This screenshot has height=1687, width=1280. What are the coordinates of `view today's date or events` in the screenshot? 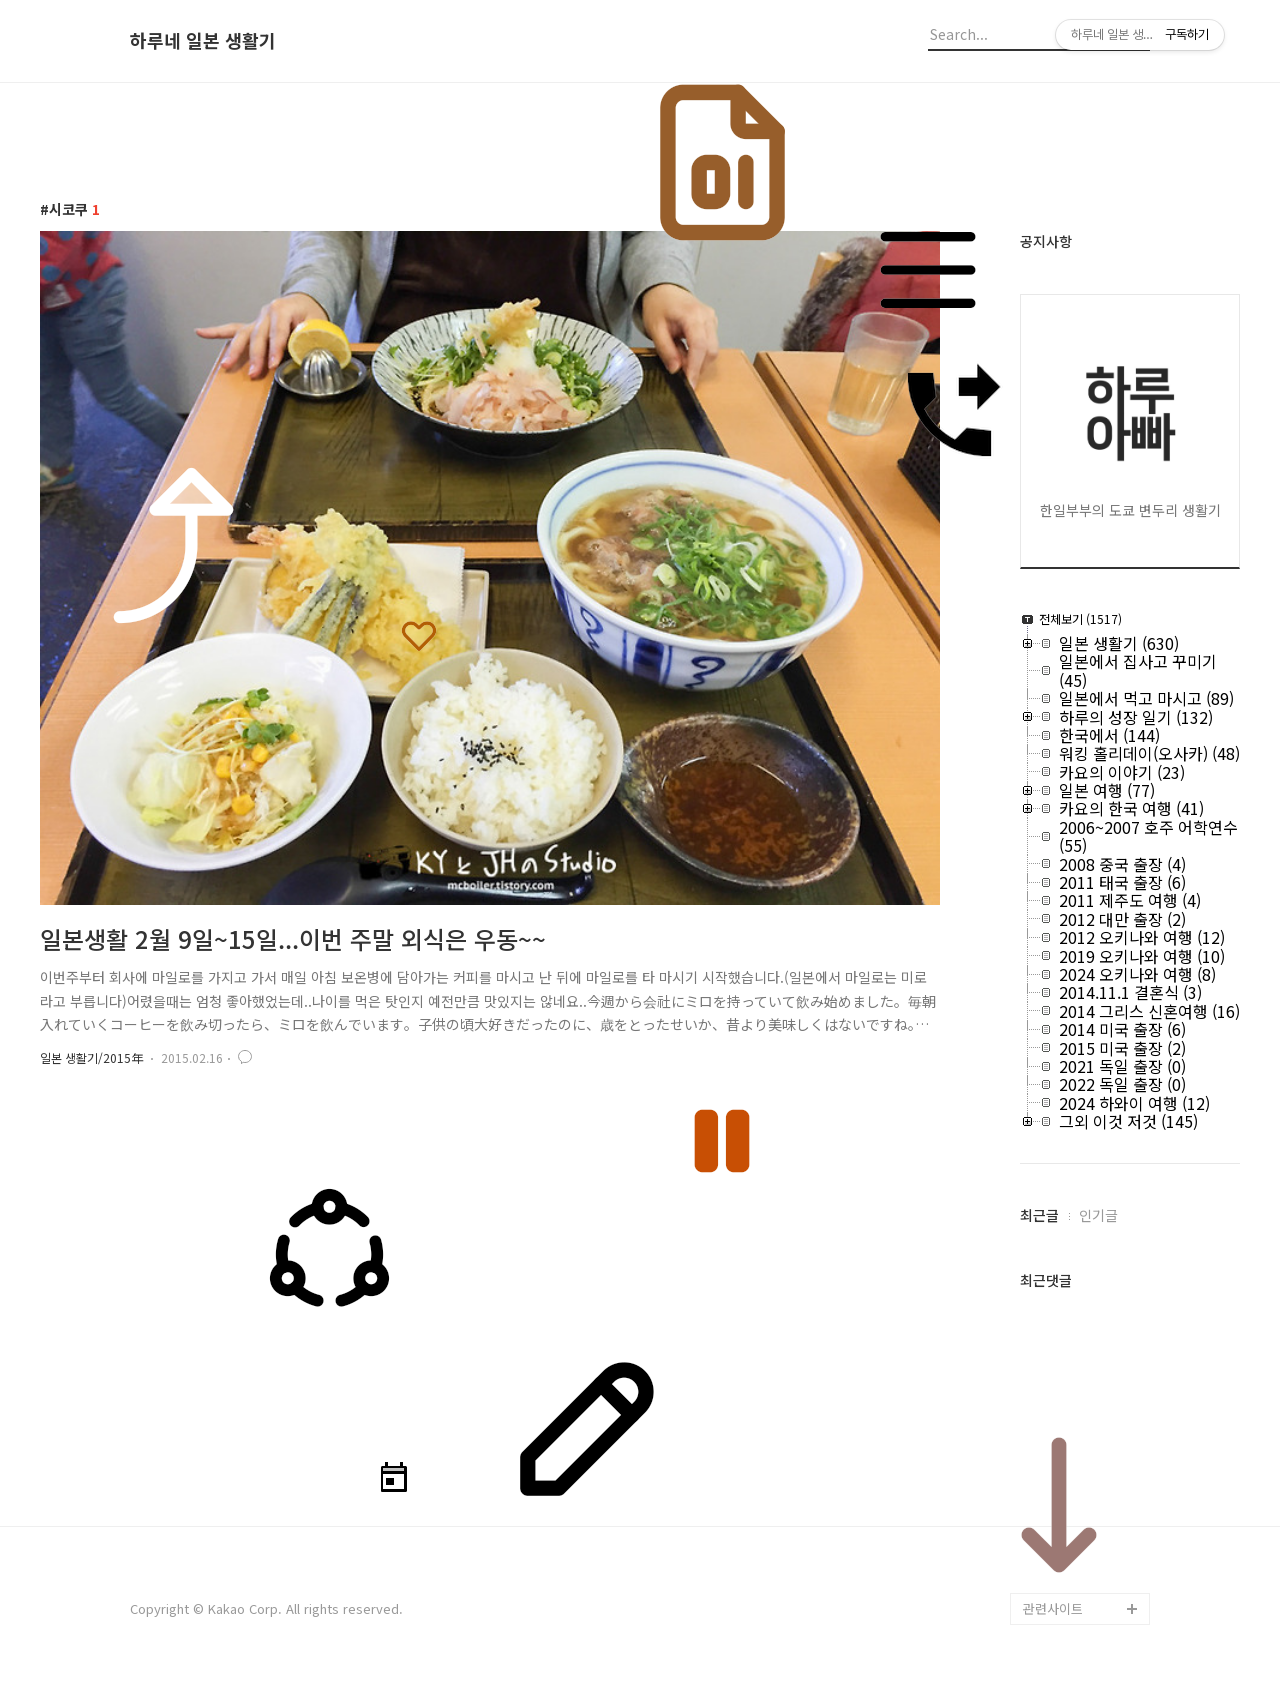 It's located at (394, 1479).